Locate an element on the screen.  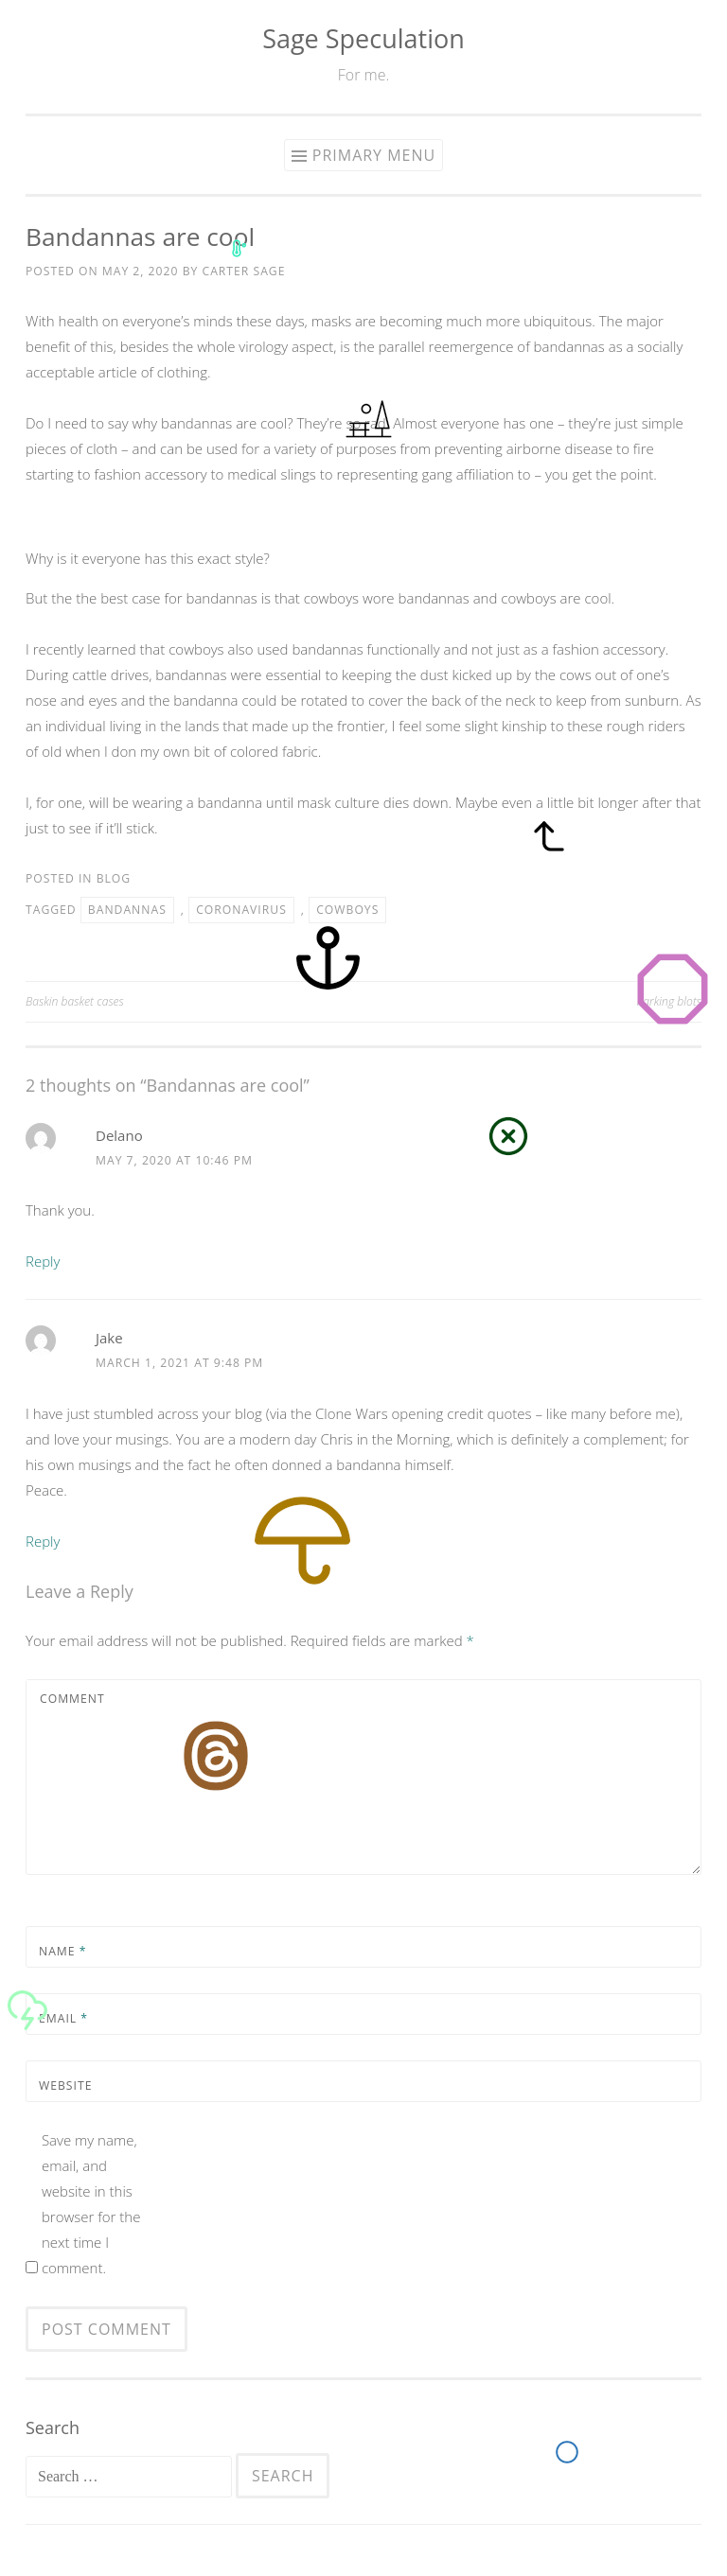
anchor a component or element in place is located at coordinates (328, 957).